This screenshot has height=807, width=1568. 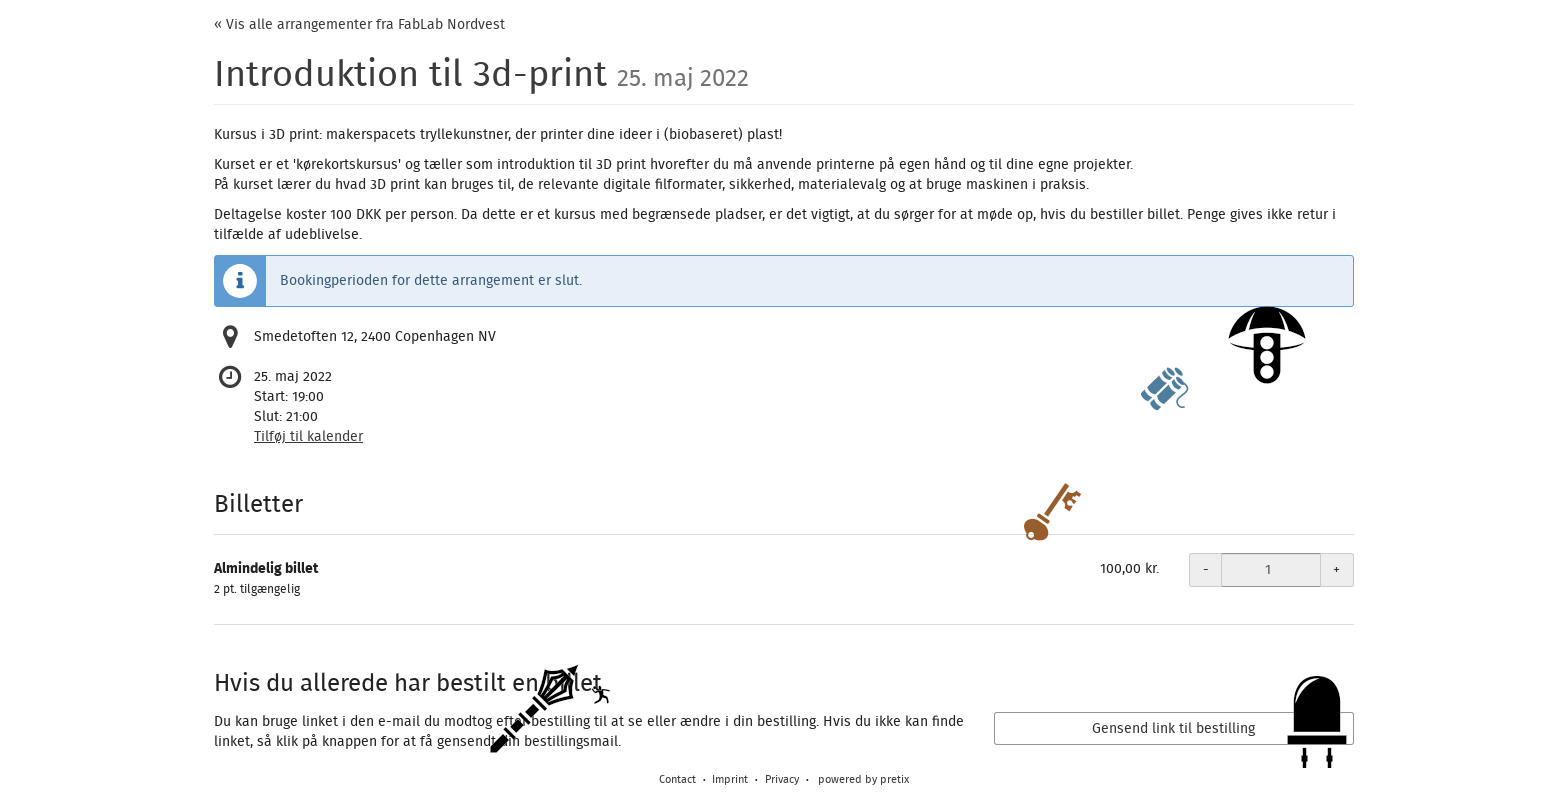 I want to click on game item or power-up mushroom, so click(x=1267, y=345).